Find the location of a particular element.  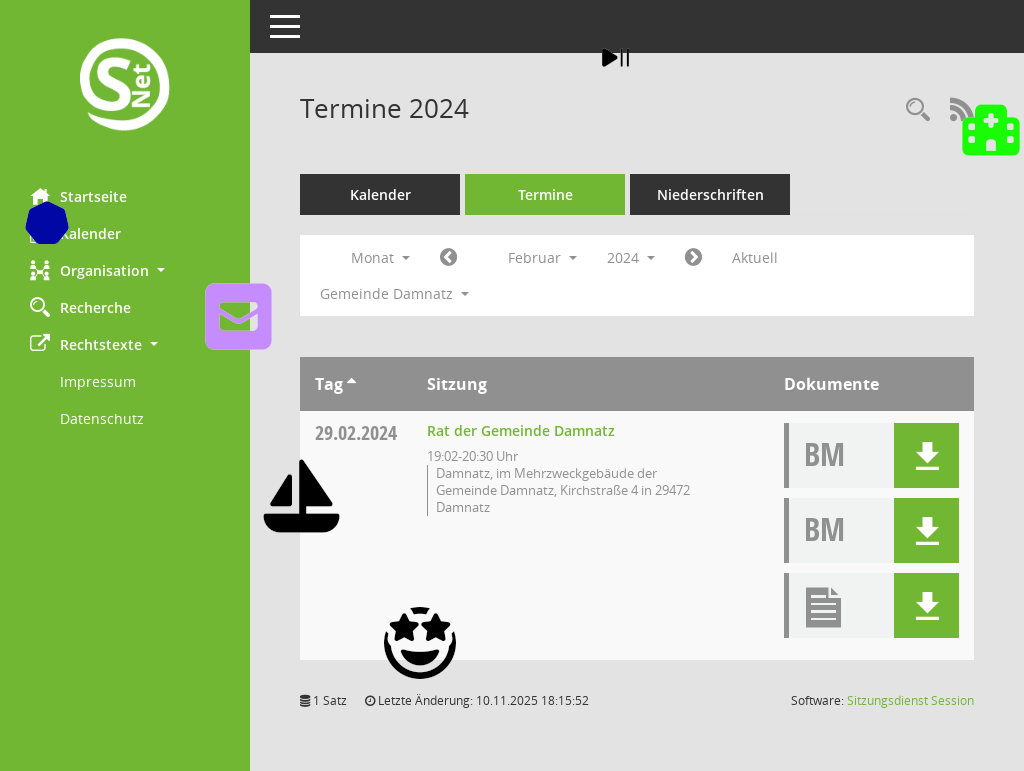

toggle between play and pause for media is located at coordinates (615, 57).